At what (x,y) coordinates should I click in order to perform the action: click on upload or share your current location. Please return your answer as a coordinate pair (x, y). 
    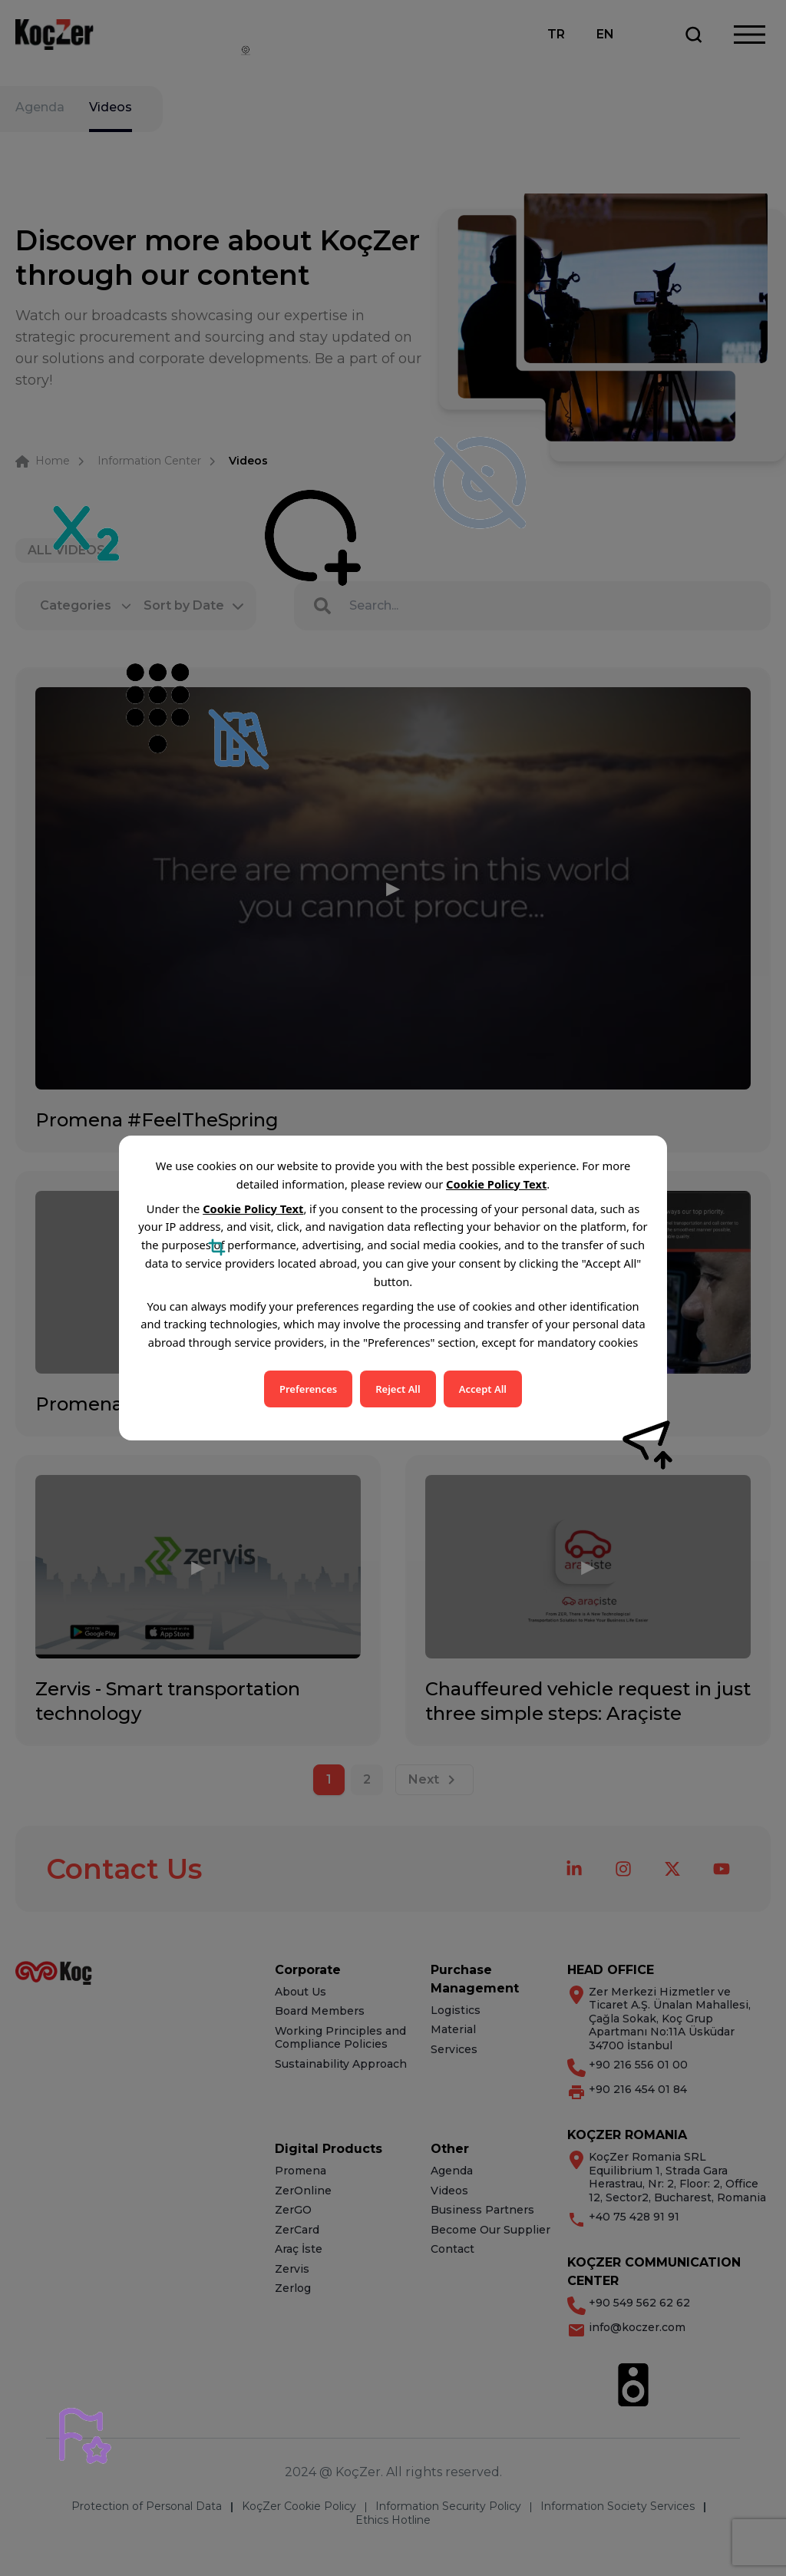
    Looking at the image, I should click on (646, 1443).